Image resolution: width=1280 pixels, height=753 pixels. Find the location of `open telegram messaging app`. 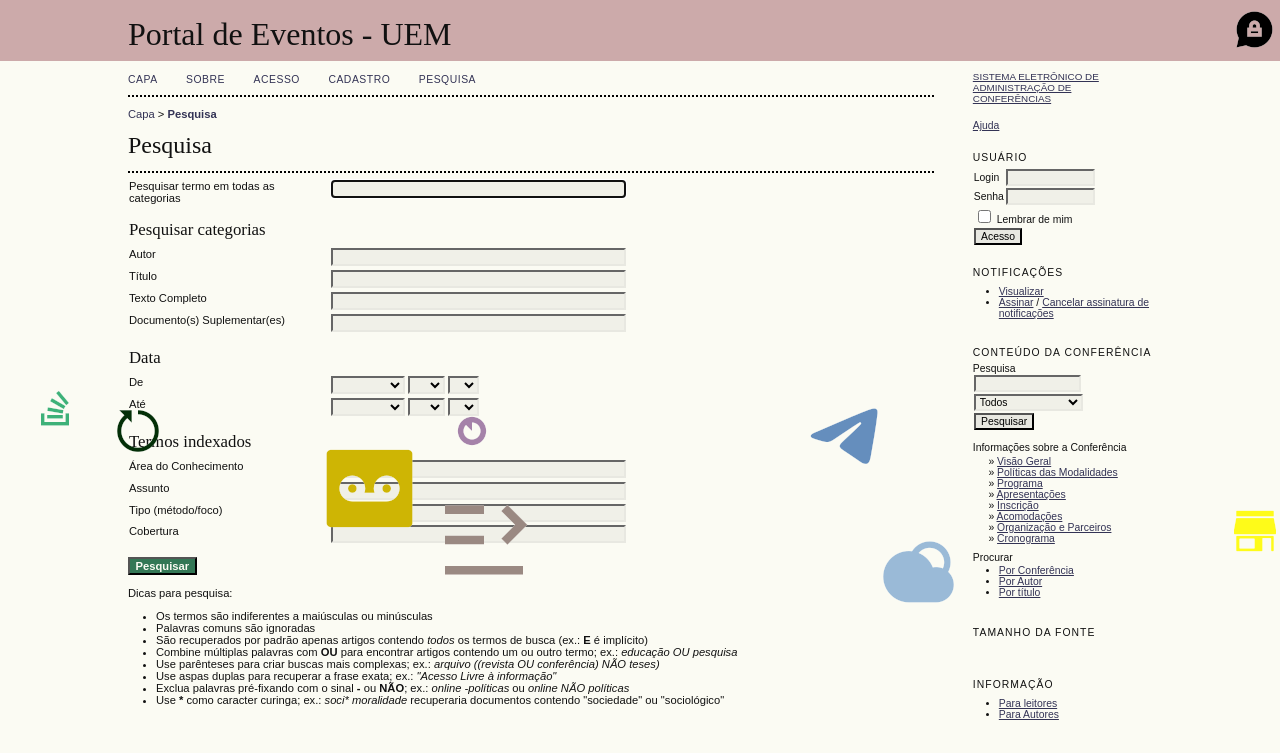

open telegram messaging app is located at coordinates (849, 433).